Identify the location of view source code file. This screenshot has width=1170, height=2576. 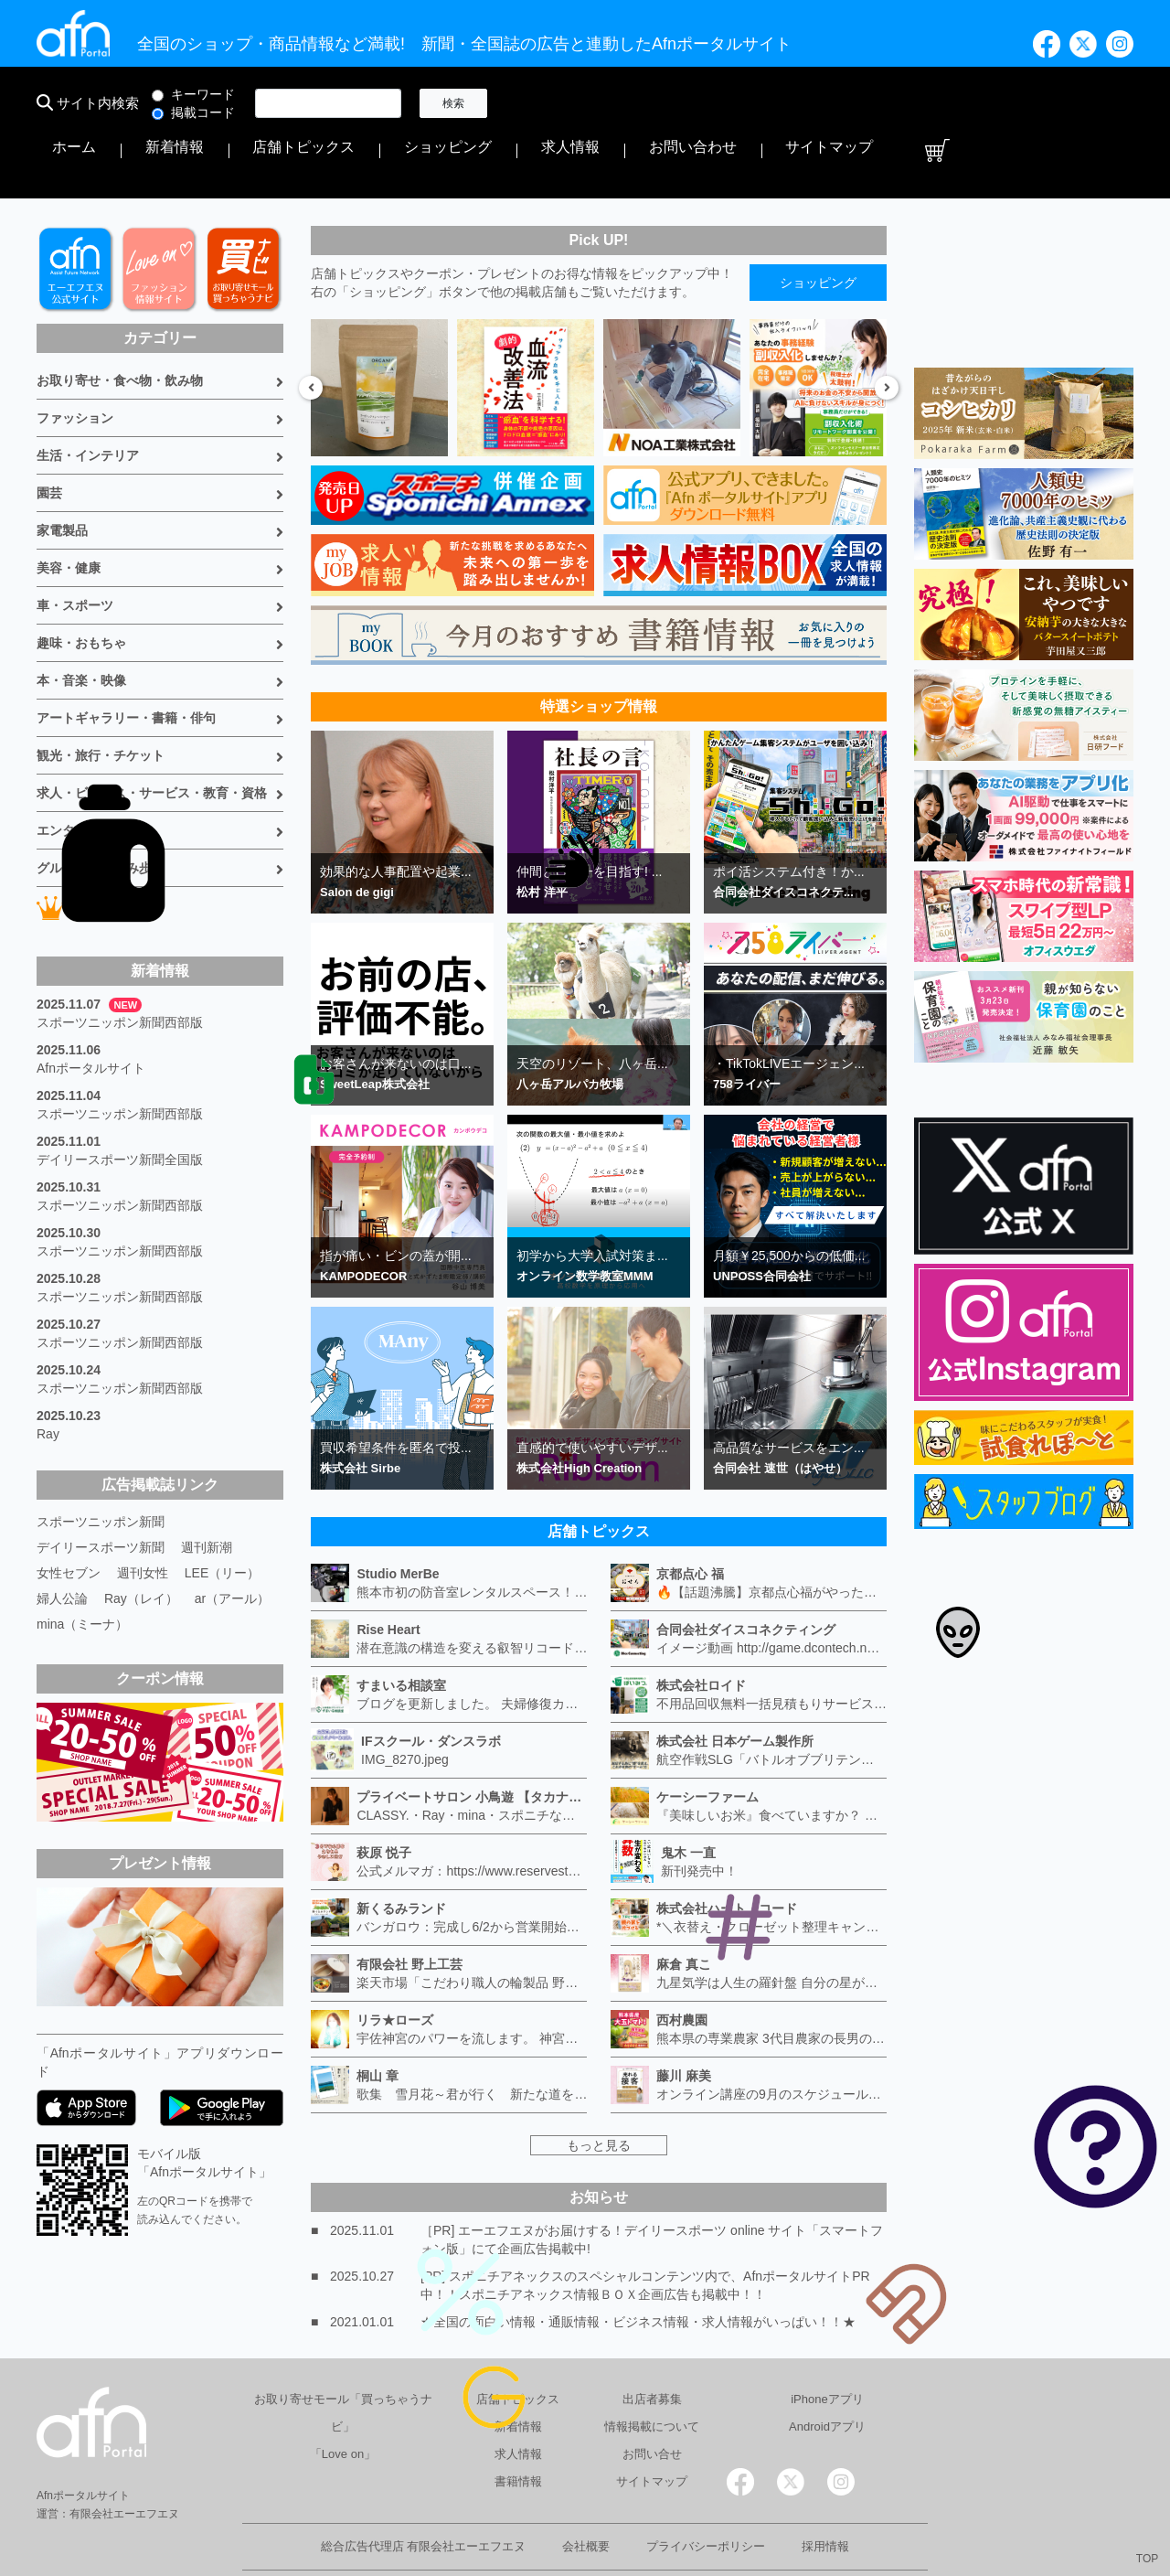
(314, 1079).